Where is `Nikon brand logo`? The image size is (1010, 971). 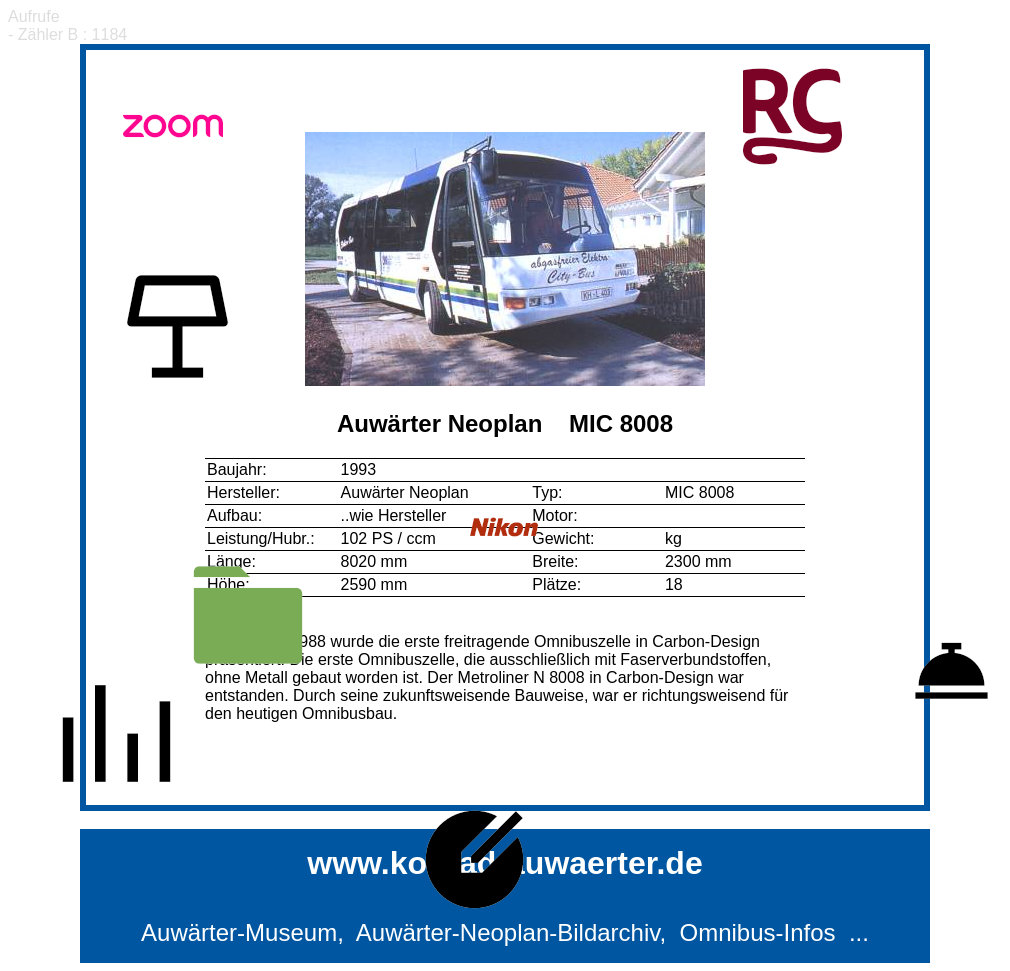 Nikon brand logo is located at coordinates (504, 527).